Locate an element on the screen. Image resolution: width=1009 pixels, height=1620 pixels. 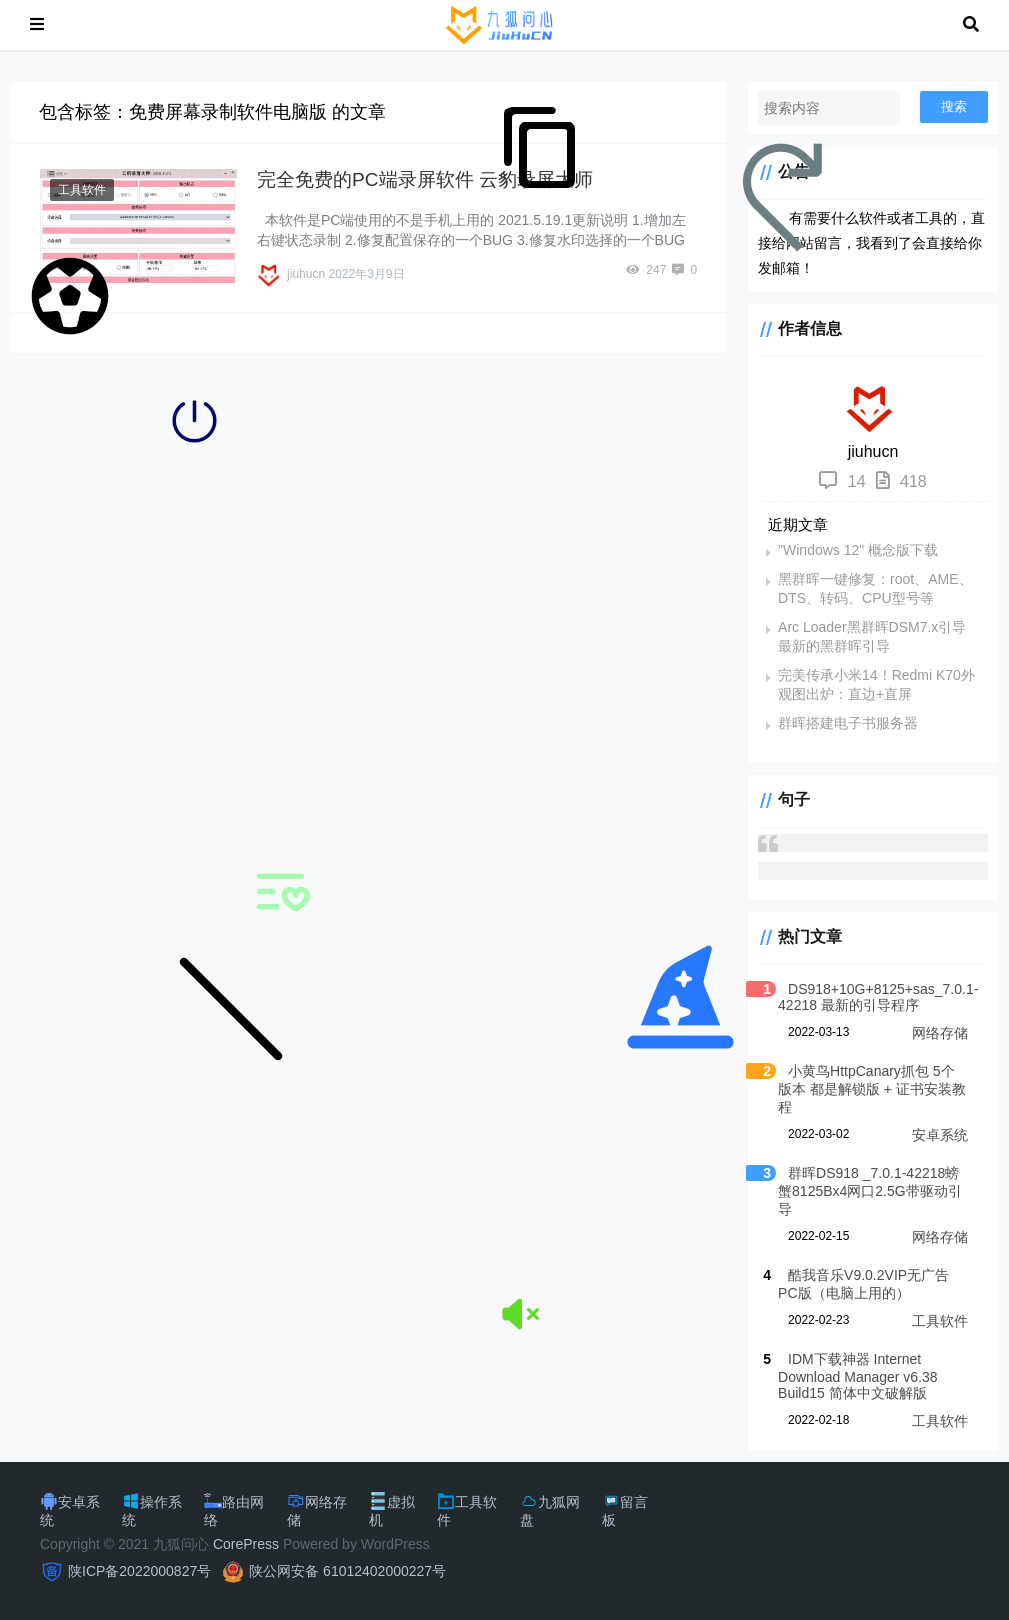
redo the last undone action is located at coordinates (784, 193).